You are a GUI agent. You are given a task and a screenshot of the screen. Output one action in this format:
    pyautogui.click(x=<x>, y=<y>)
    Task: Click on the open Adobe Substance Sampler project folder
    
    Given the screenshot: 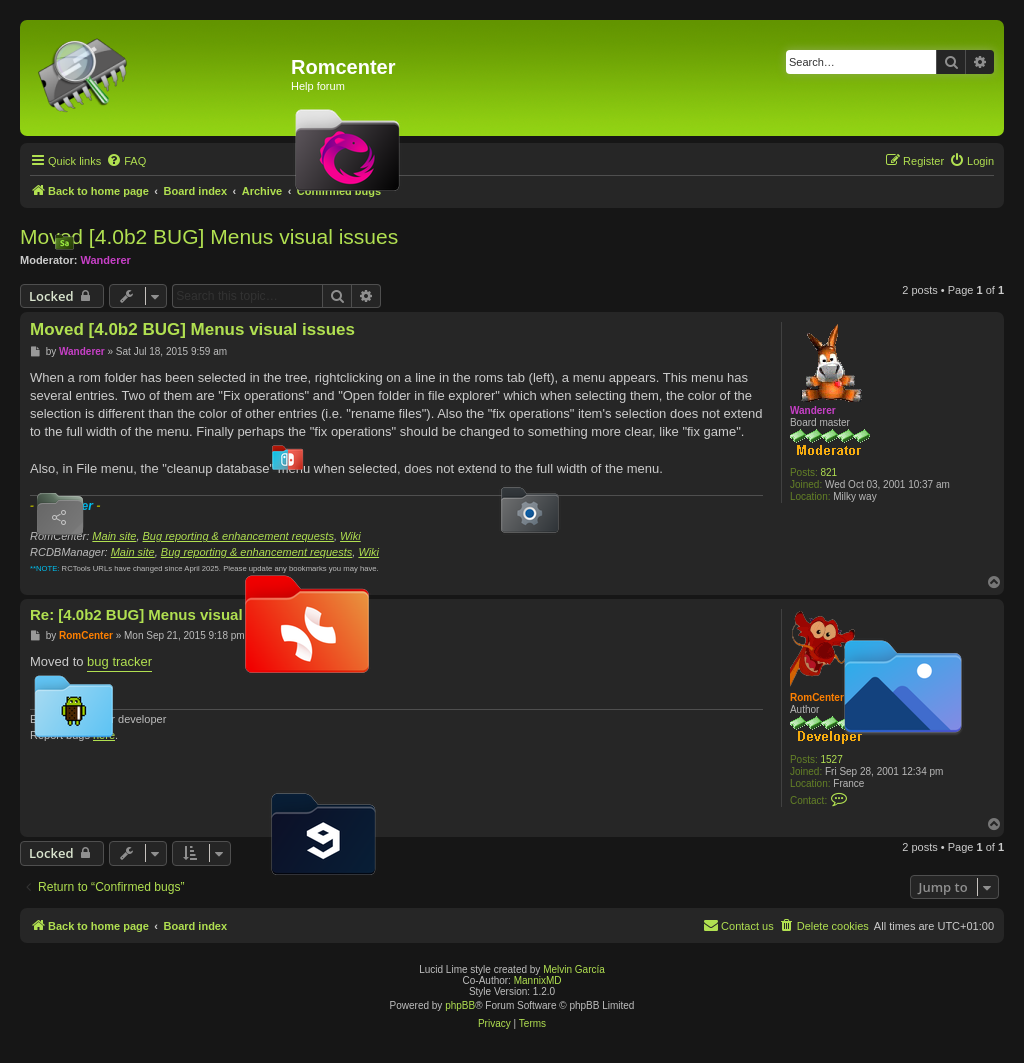 What is the action you would take?
    pyautogui.click(x=64, y=242)
    